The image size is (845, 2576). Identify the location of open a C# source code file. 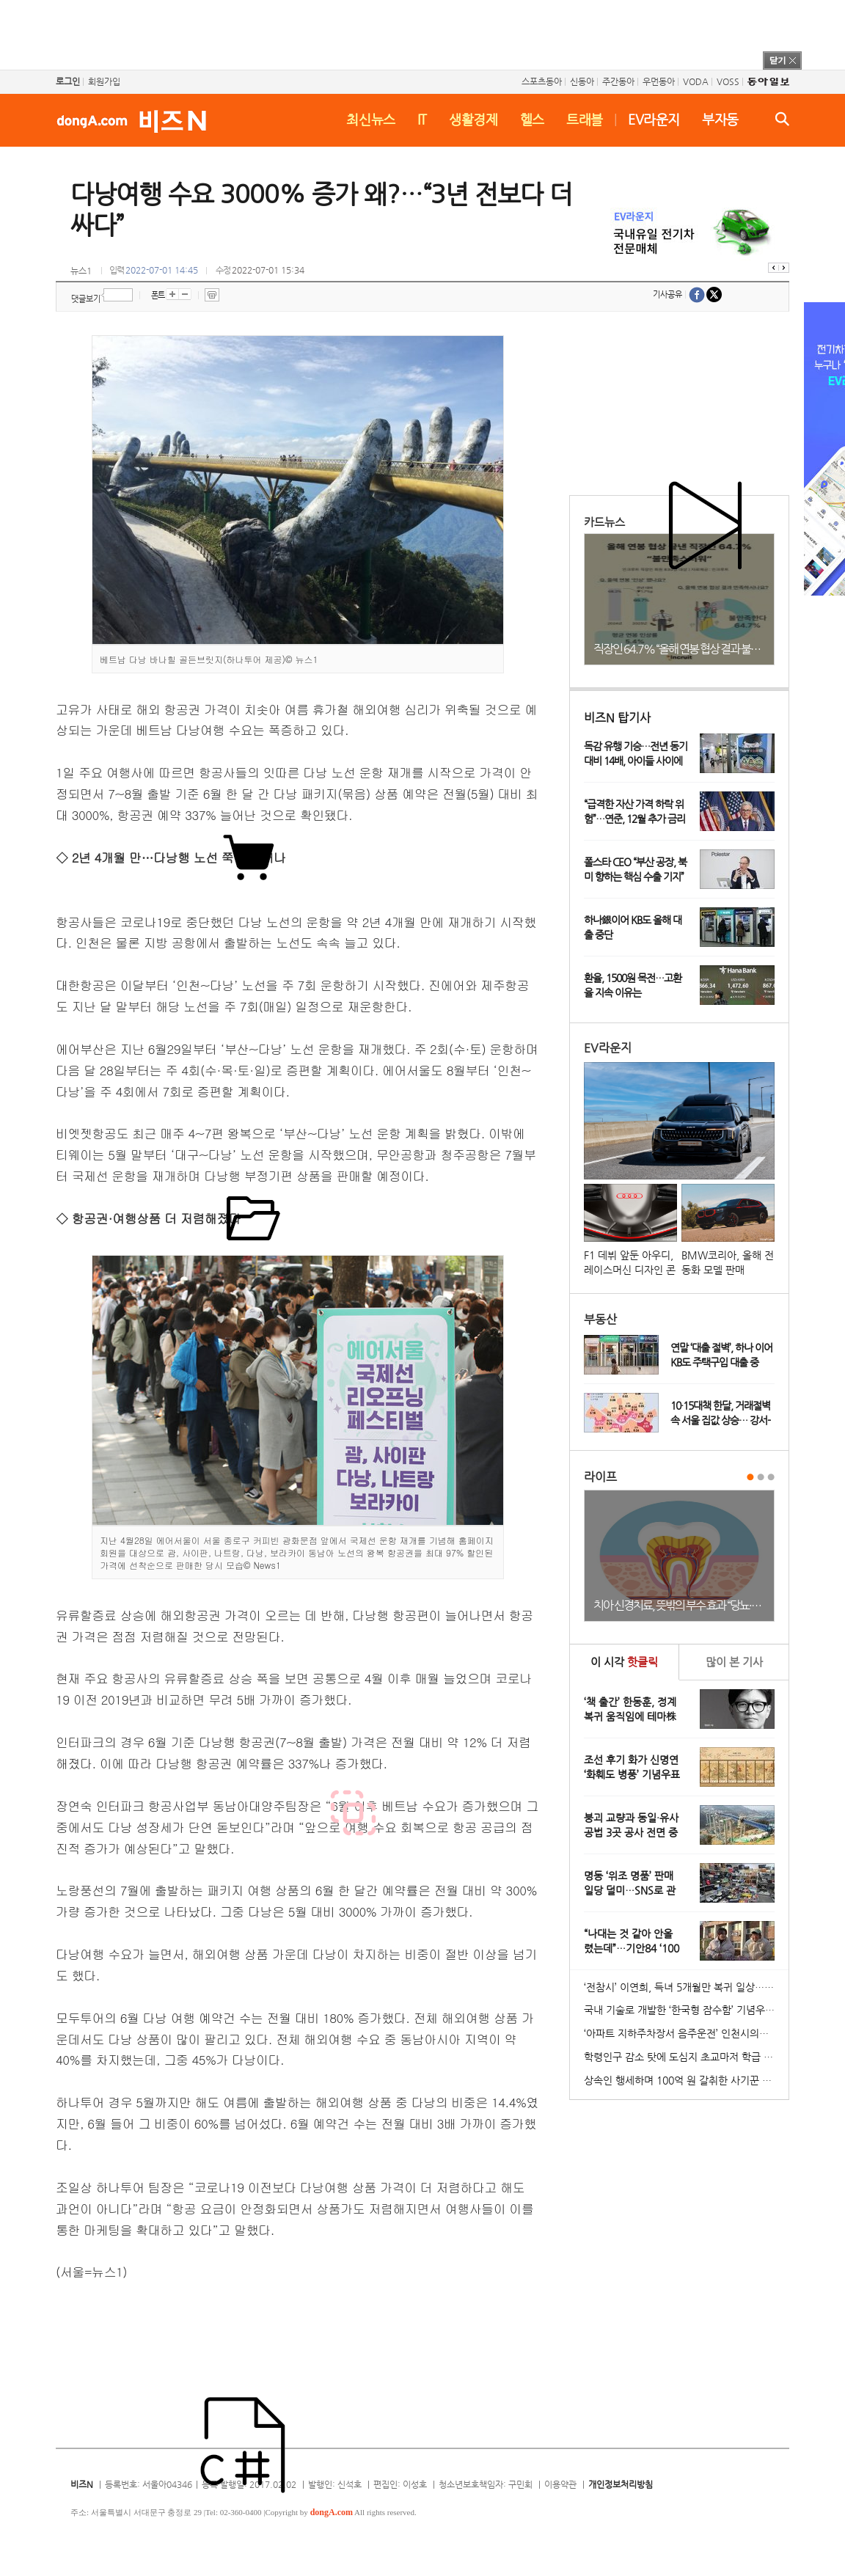
(244, 2445).